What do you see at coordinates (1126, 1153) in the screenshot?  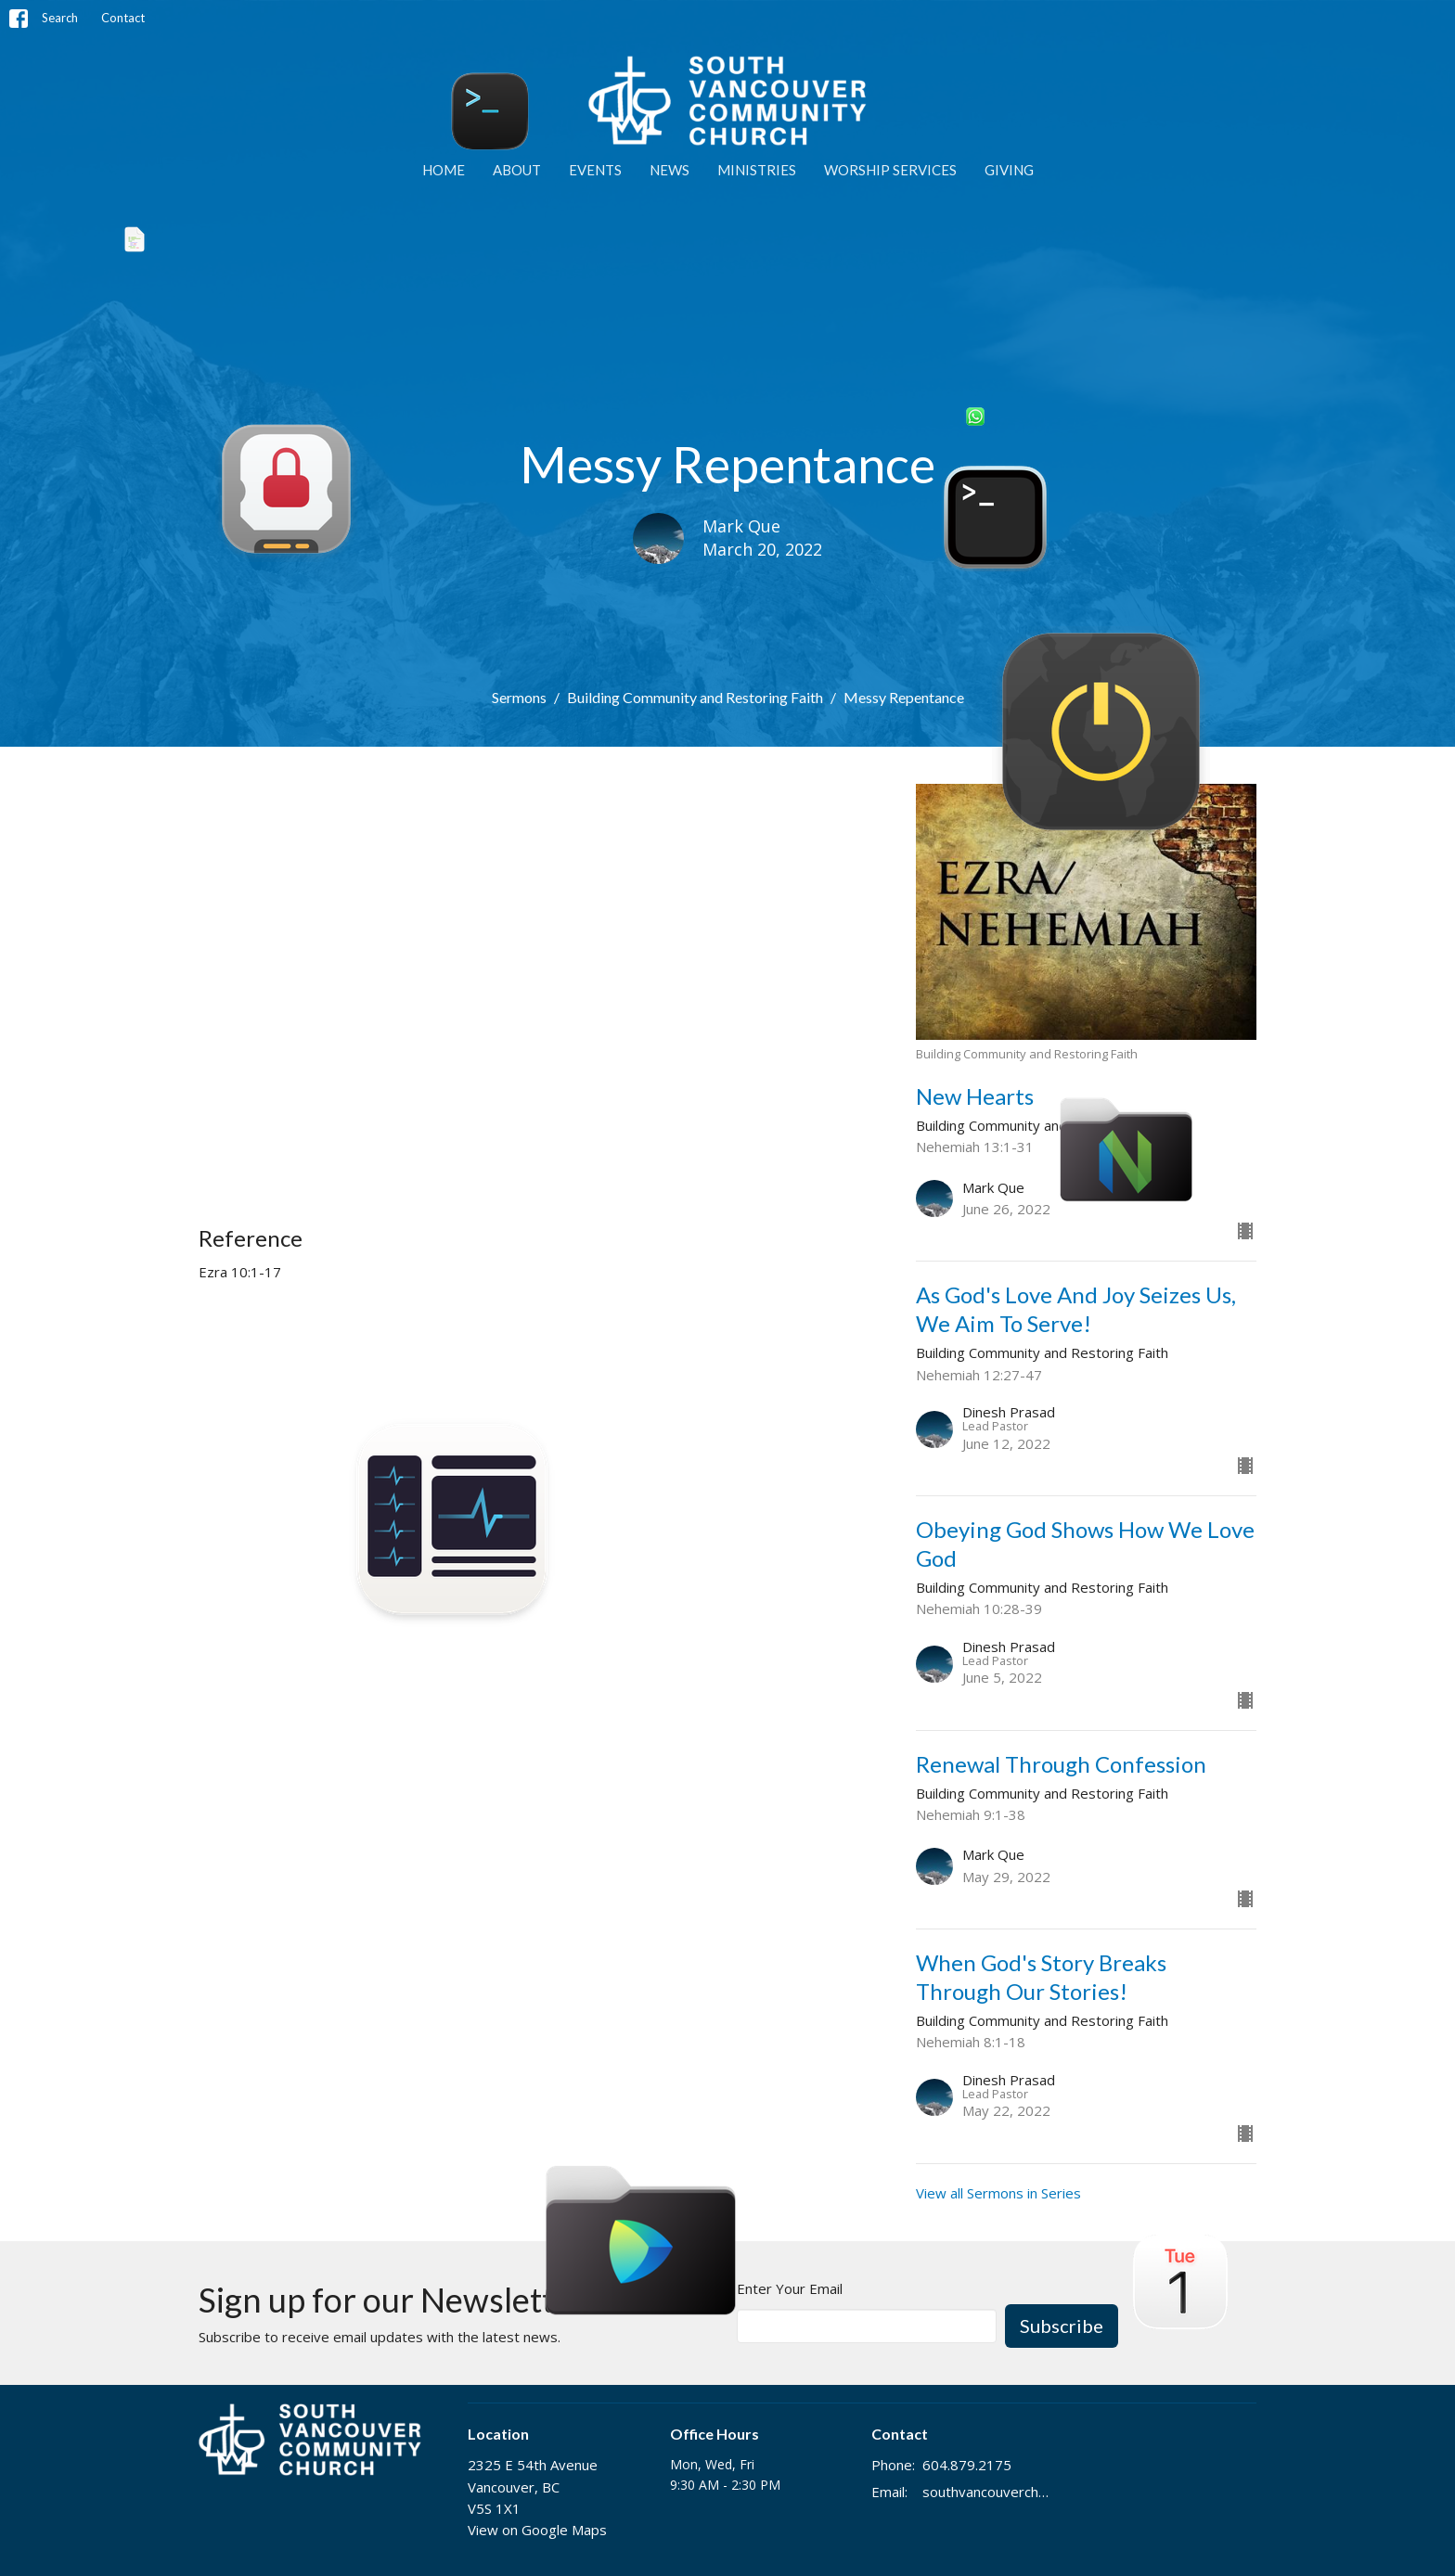 I see `open neovim configuration folder` at bounding box center [1126, 1153].